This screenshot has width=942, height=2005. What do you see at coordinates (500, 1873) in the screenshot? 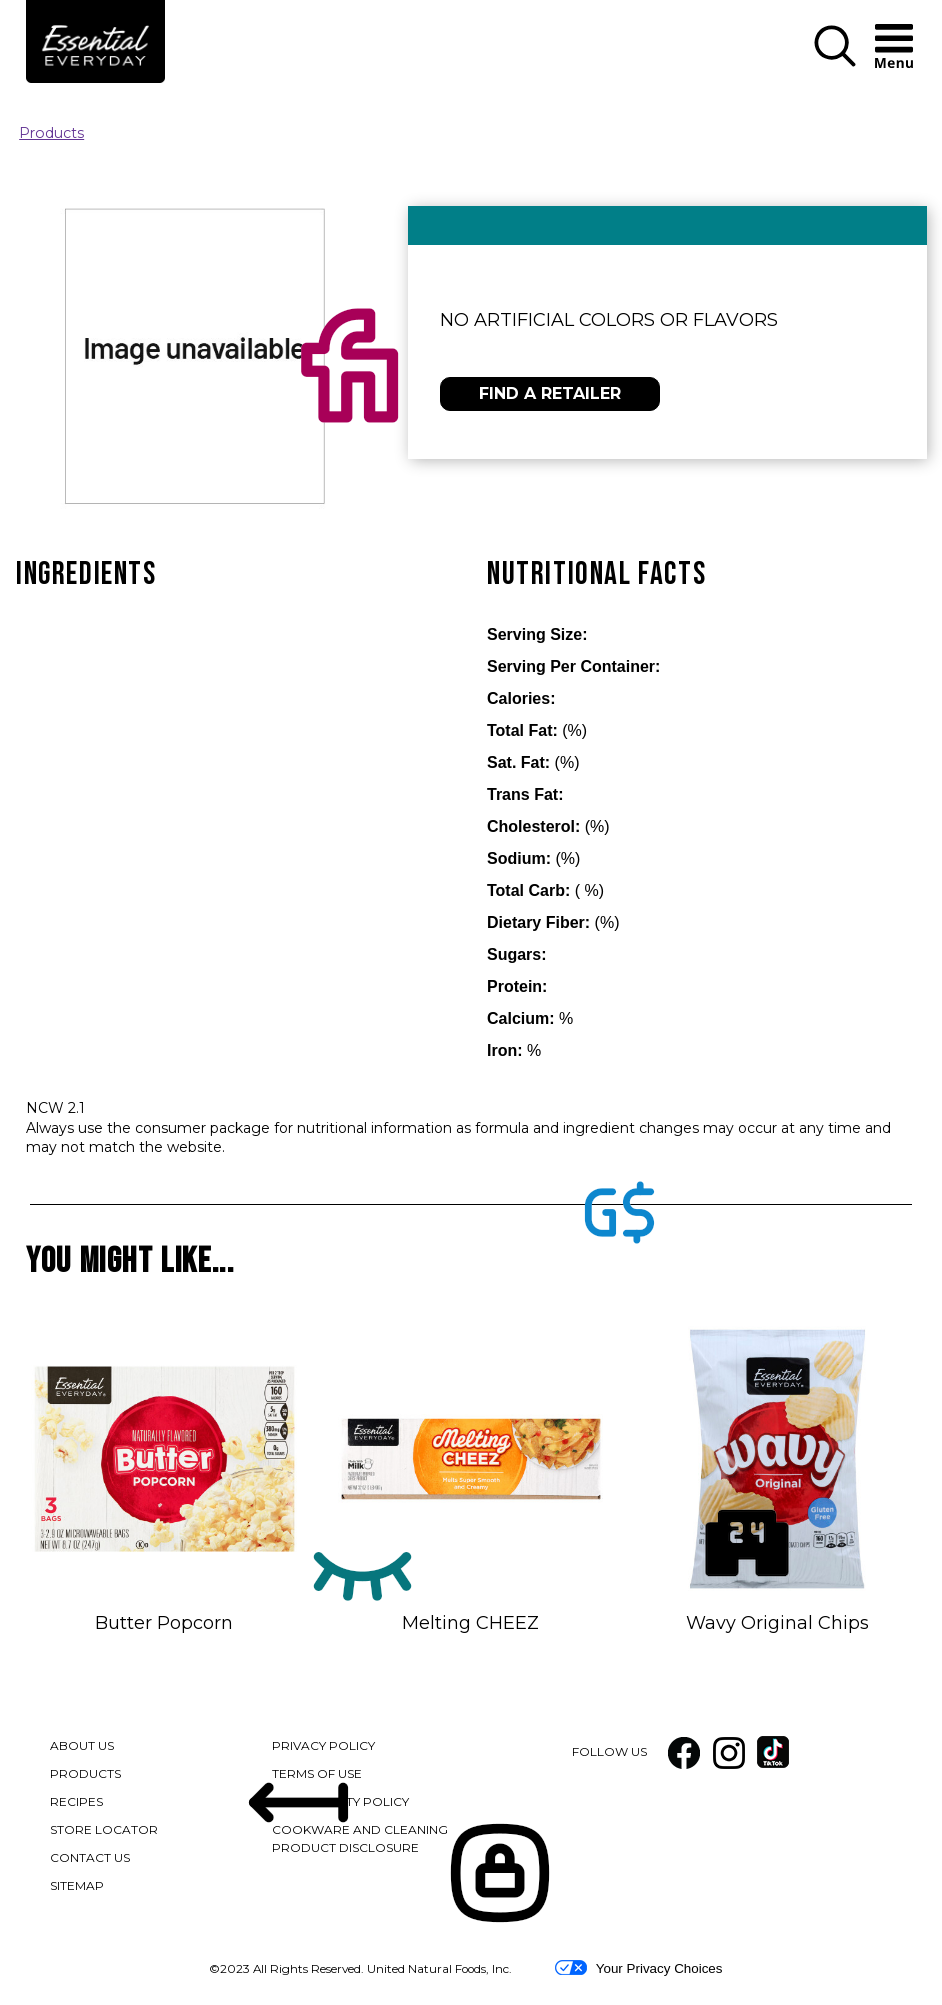
I see `indicates a locked or secured item` at bounding box center [500, 1873].